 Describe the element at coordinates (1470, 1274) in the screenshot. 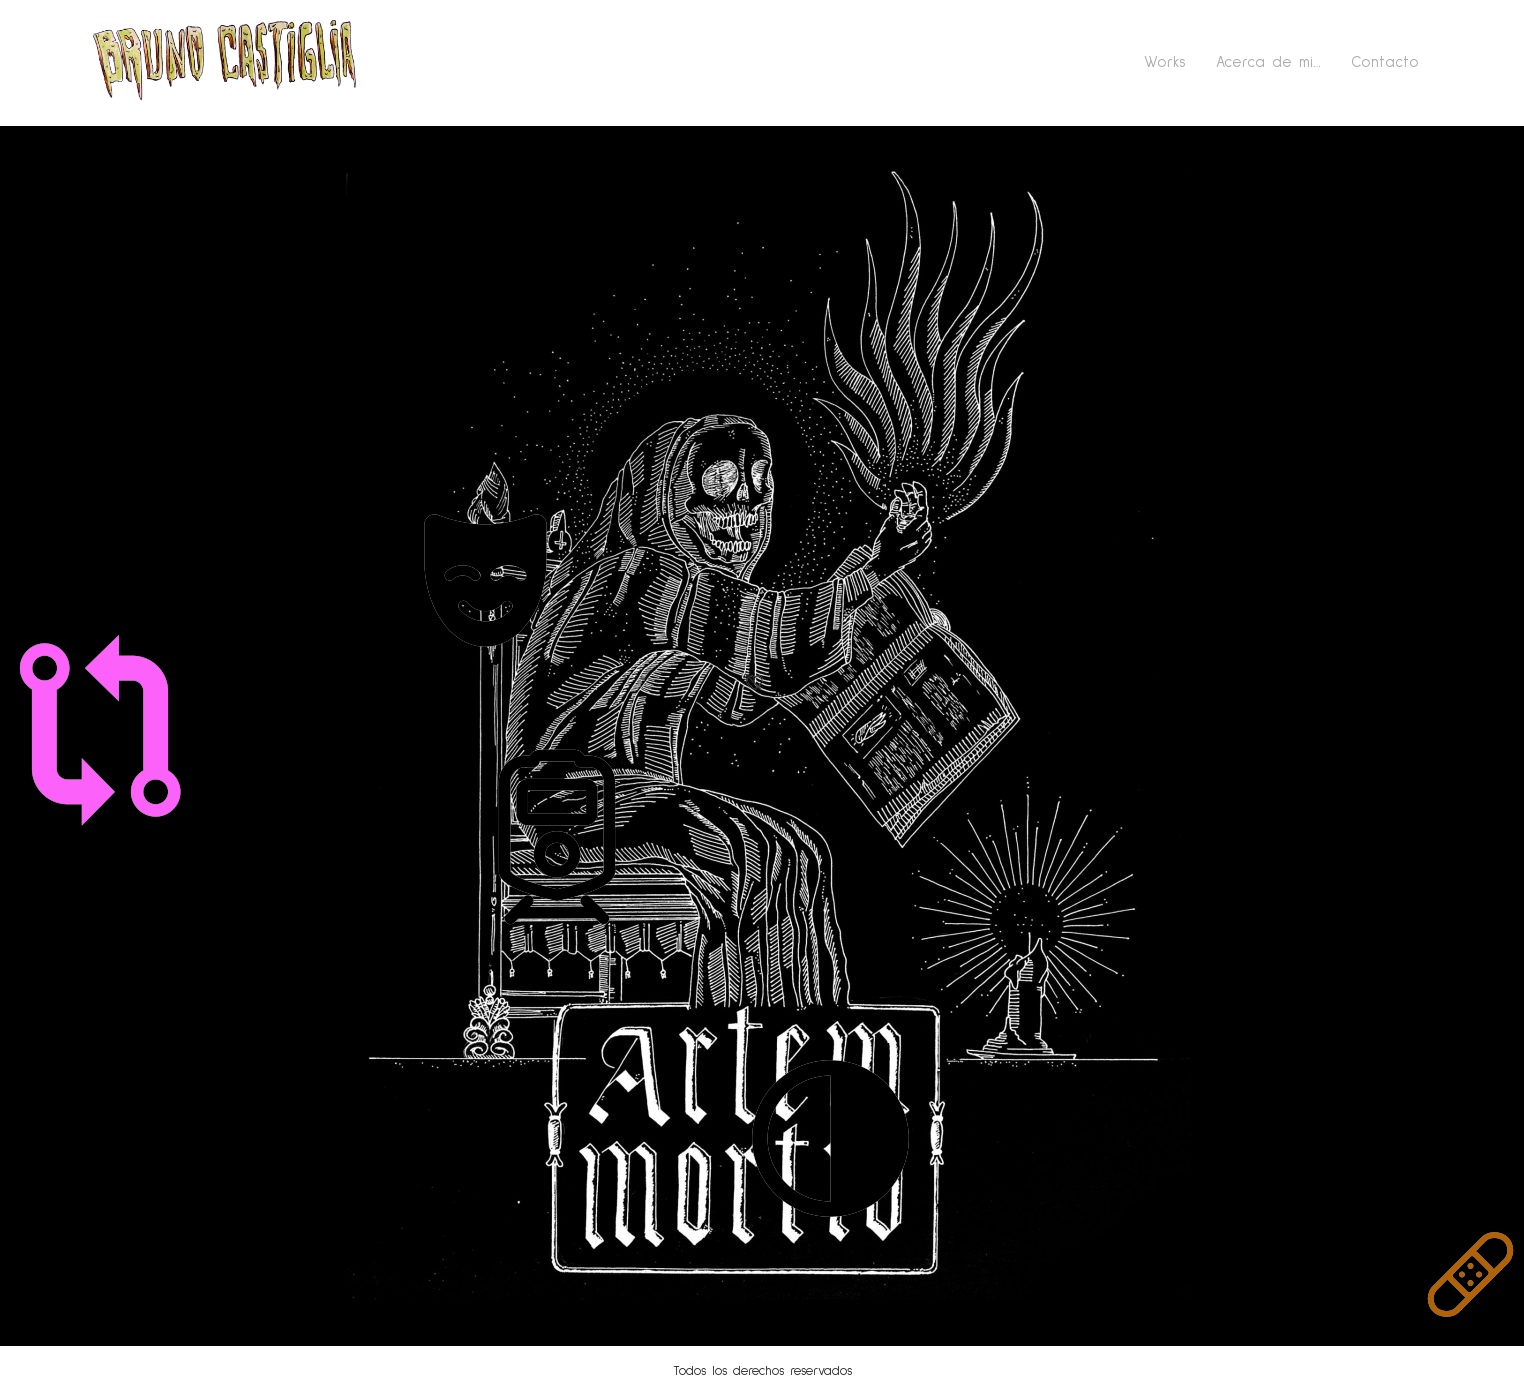

I see `access first aid or medical information` at that location.